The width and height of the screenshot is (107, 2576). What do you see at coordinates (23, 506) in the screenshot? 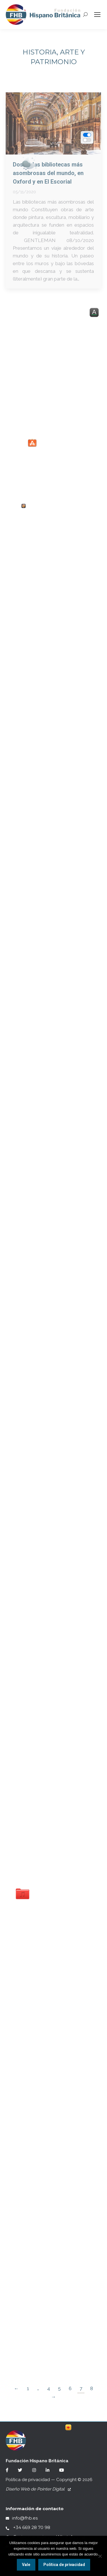
I see `open lutris gaming platform` at bounding box center [23, 506].